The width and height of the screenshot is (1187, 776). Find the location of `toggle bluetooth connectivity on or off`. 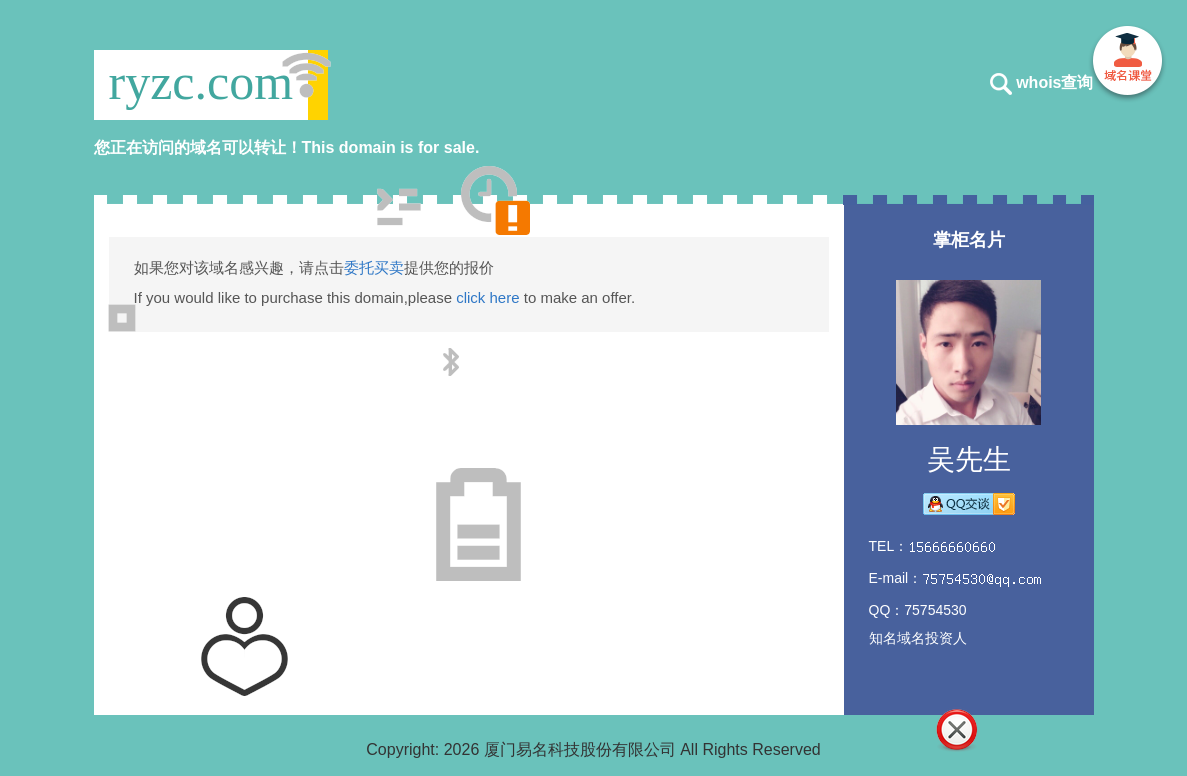

toggle bluetooth connectivity on or off is located at coordinates (452, 362).